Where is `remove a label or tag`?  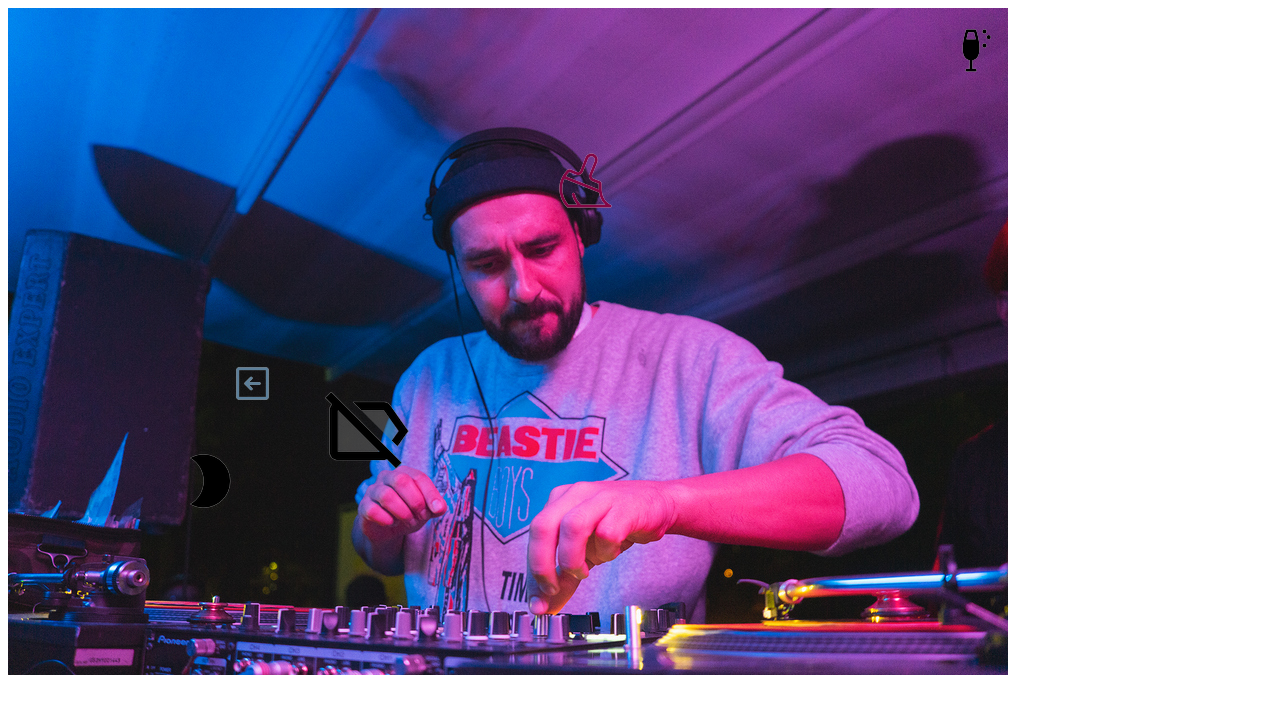
remove a label or tag is located at coordinates (367, 431).